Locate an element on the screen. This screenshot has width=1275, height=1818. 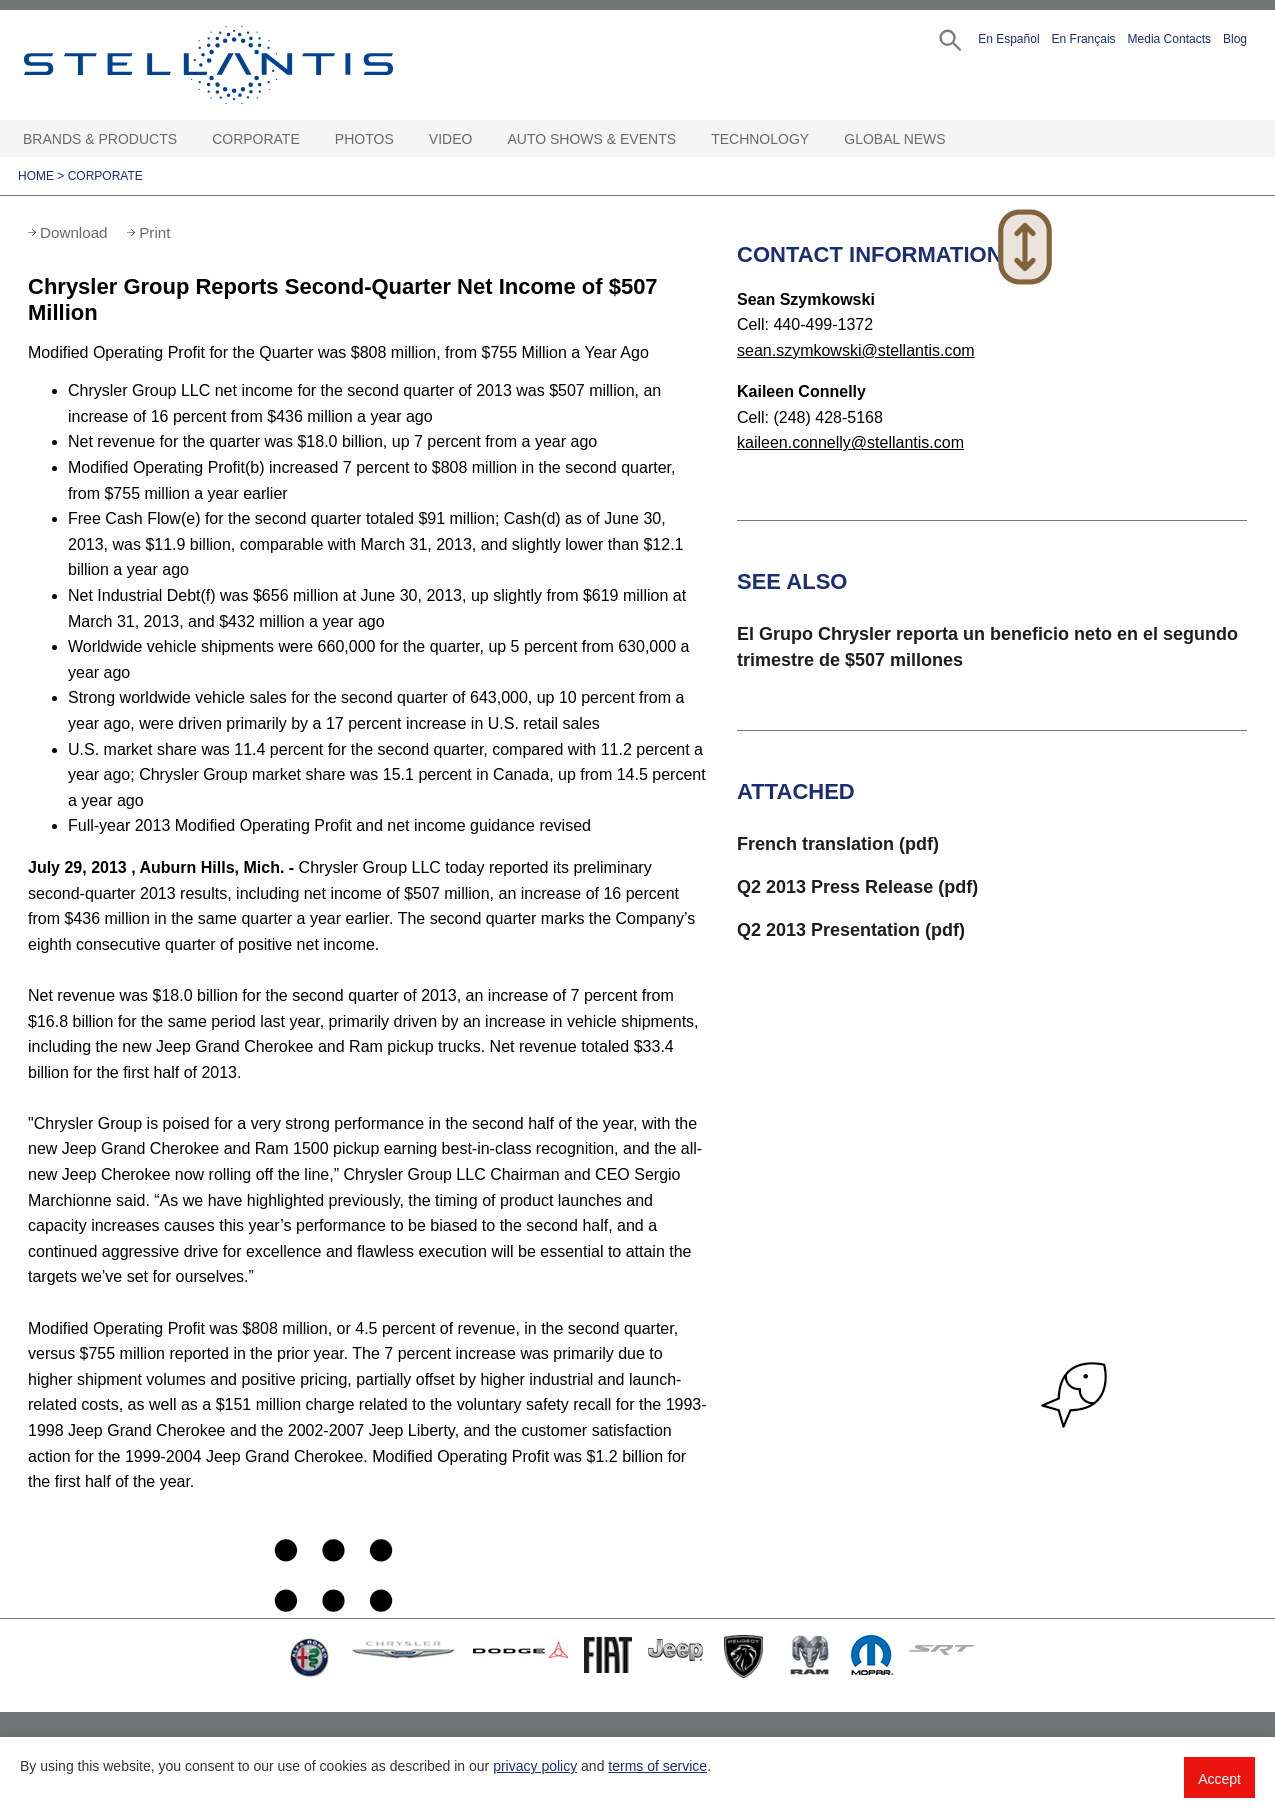
scroll up or down on the page is located at coordinates (1025, 247).